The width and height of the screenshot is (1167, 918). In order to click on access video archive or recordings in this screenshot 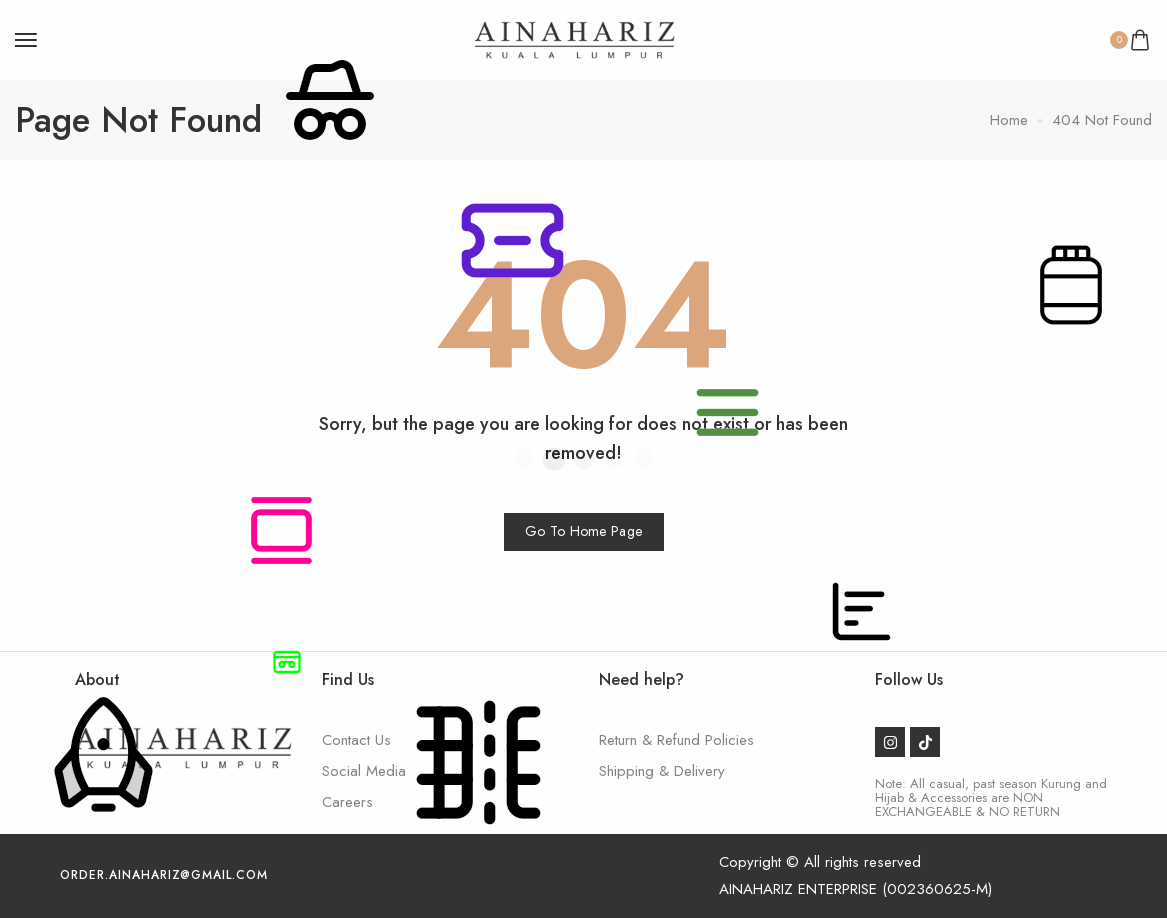, I will do `click(287, 662)`.